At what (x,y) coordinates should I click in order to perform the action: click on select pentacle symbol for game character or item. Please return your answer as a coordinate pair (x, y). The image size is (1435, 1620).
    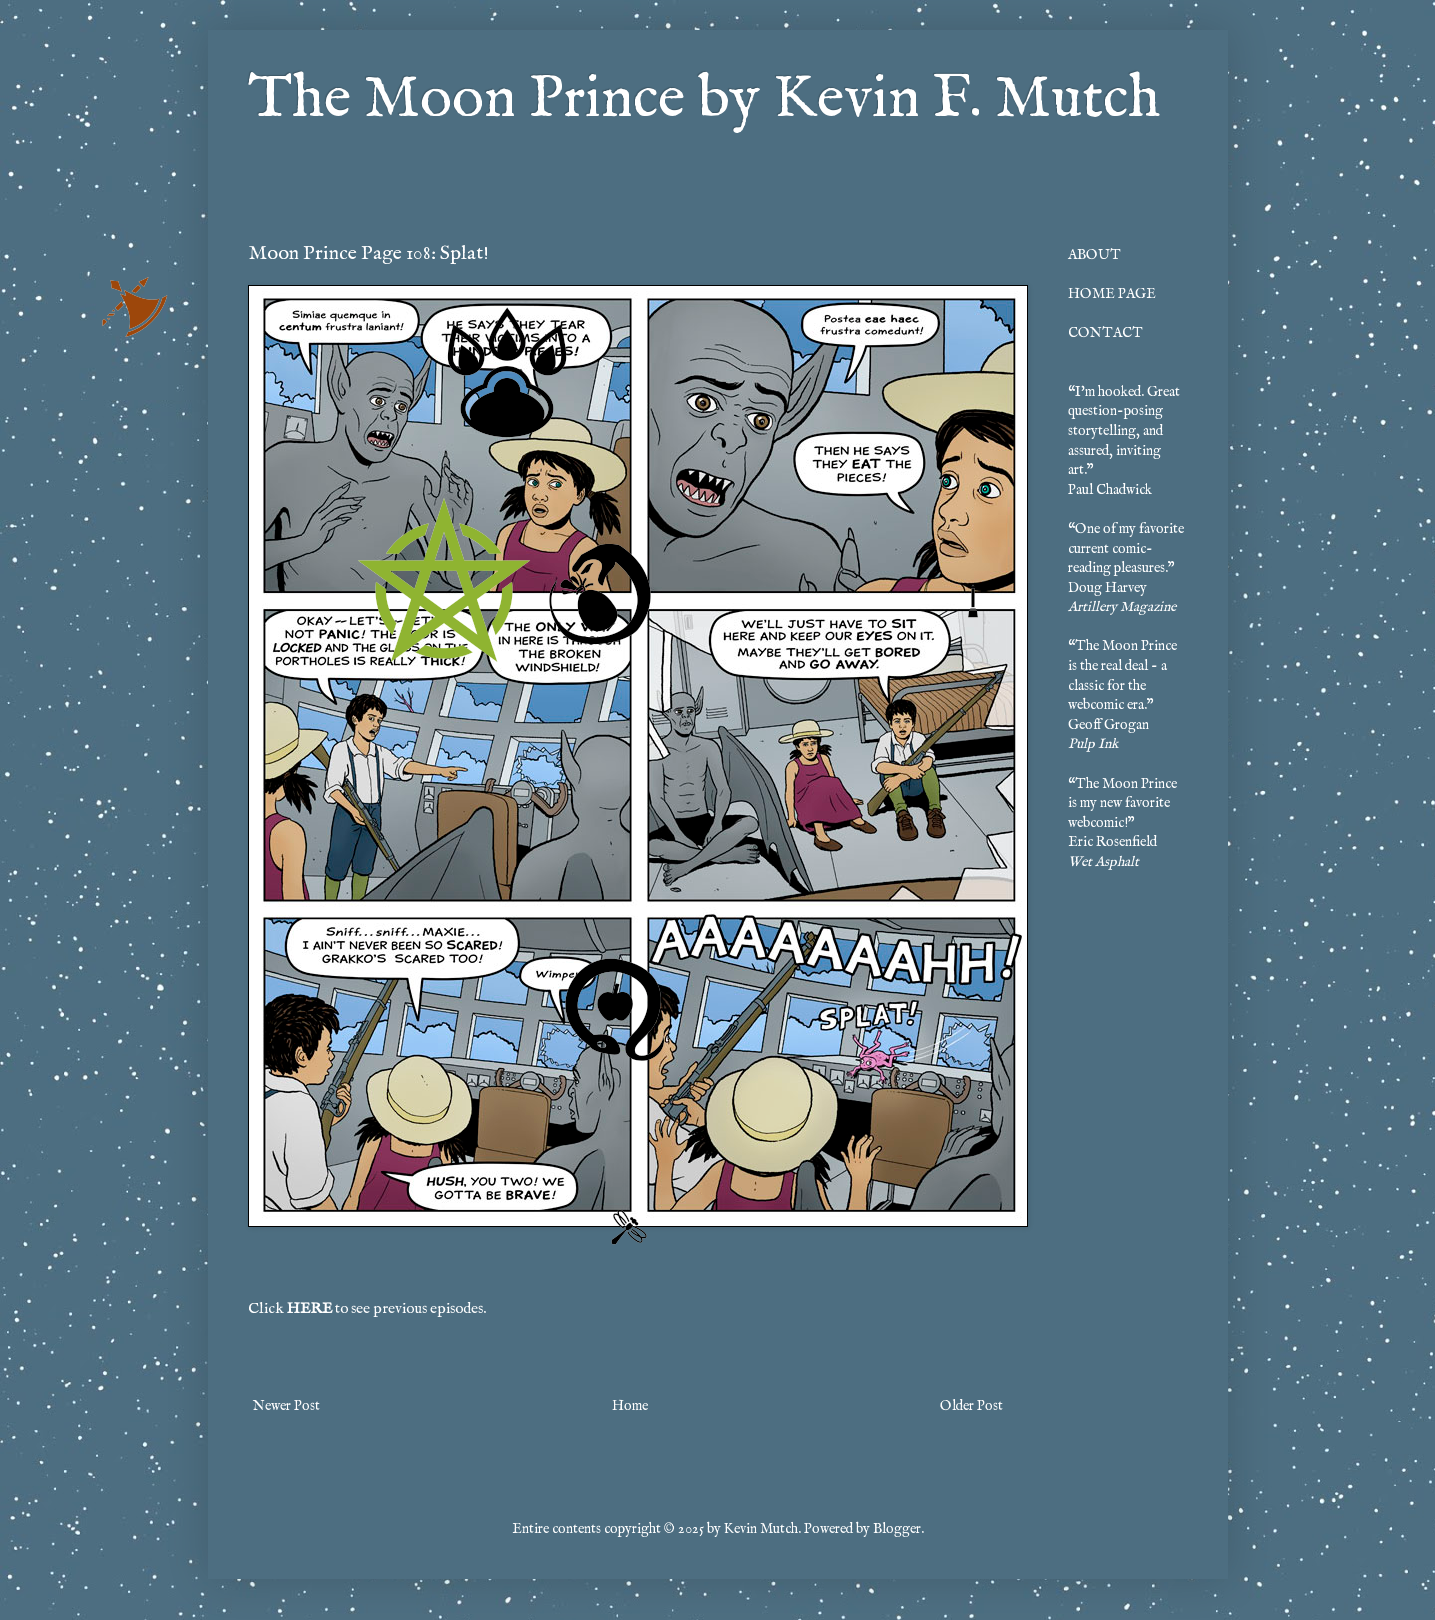
    Looking at the image, I should click on (444, 580).